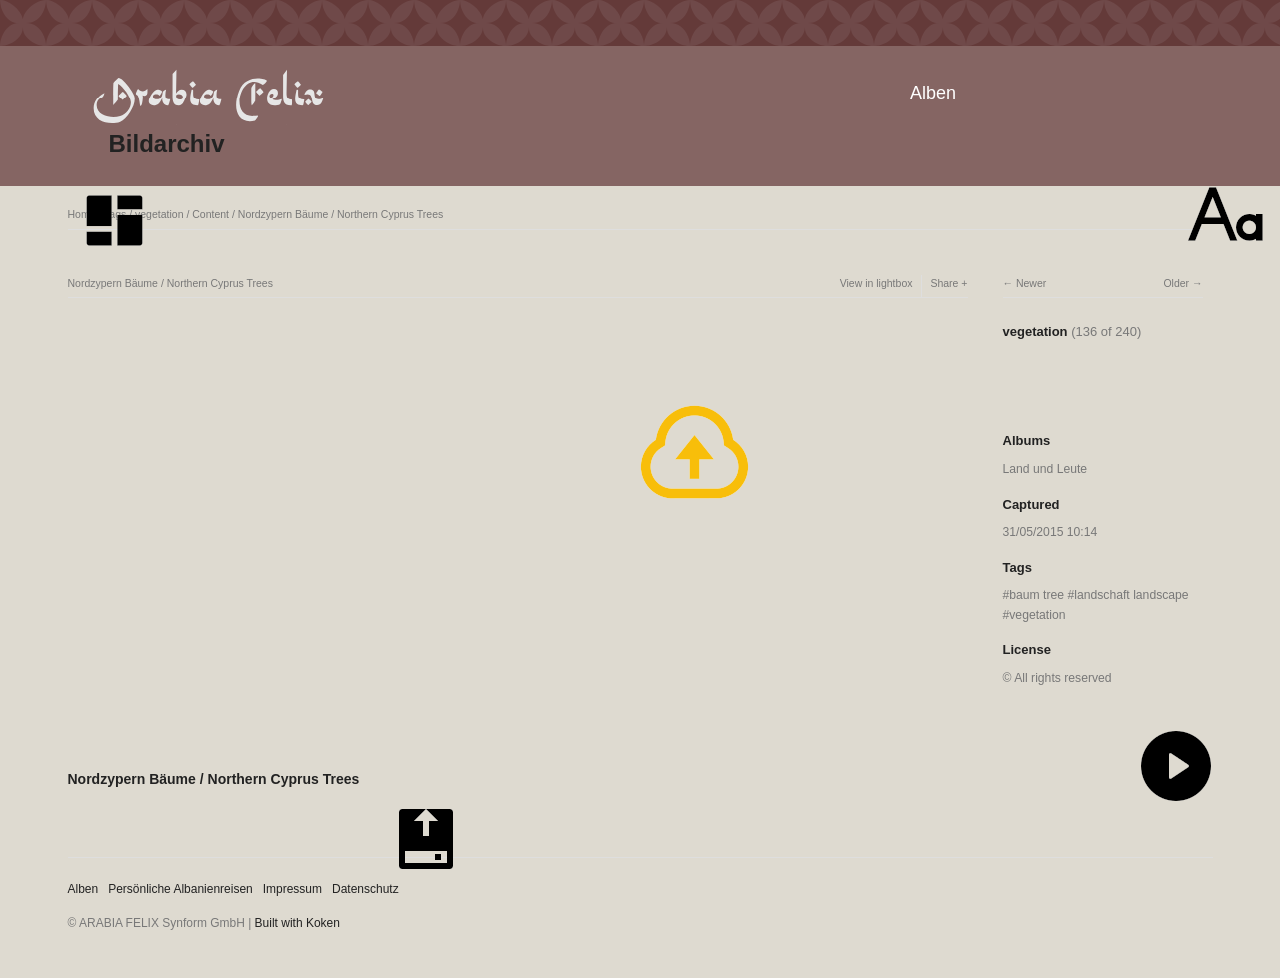 This screenshot has height=978, width=1280. What do you see at coordinates (1226, 214) in the screenshot?
I see `adjust text size settings` at bounding box center [1226, 214].